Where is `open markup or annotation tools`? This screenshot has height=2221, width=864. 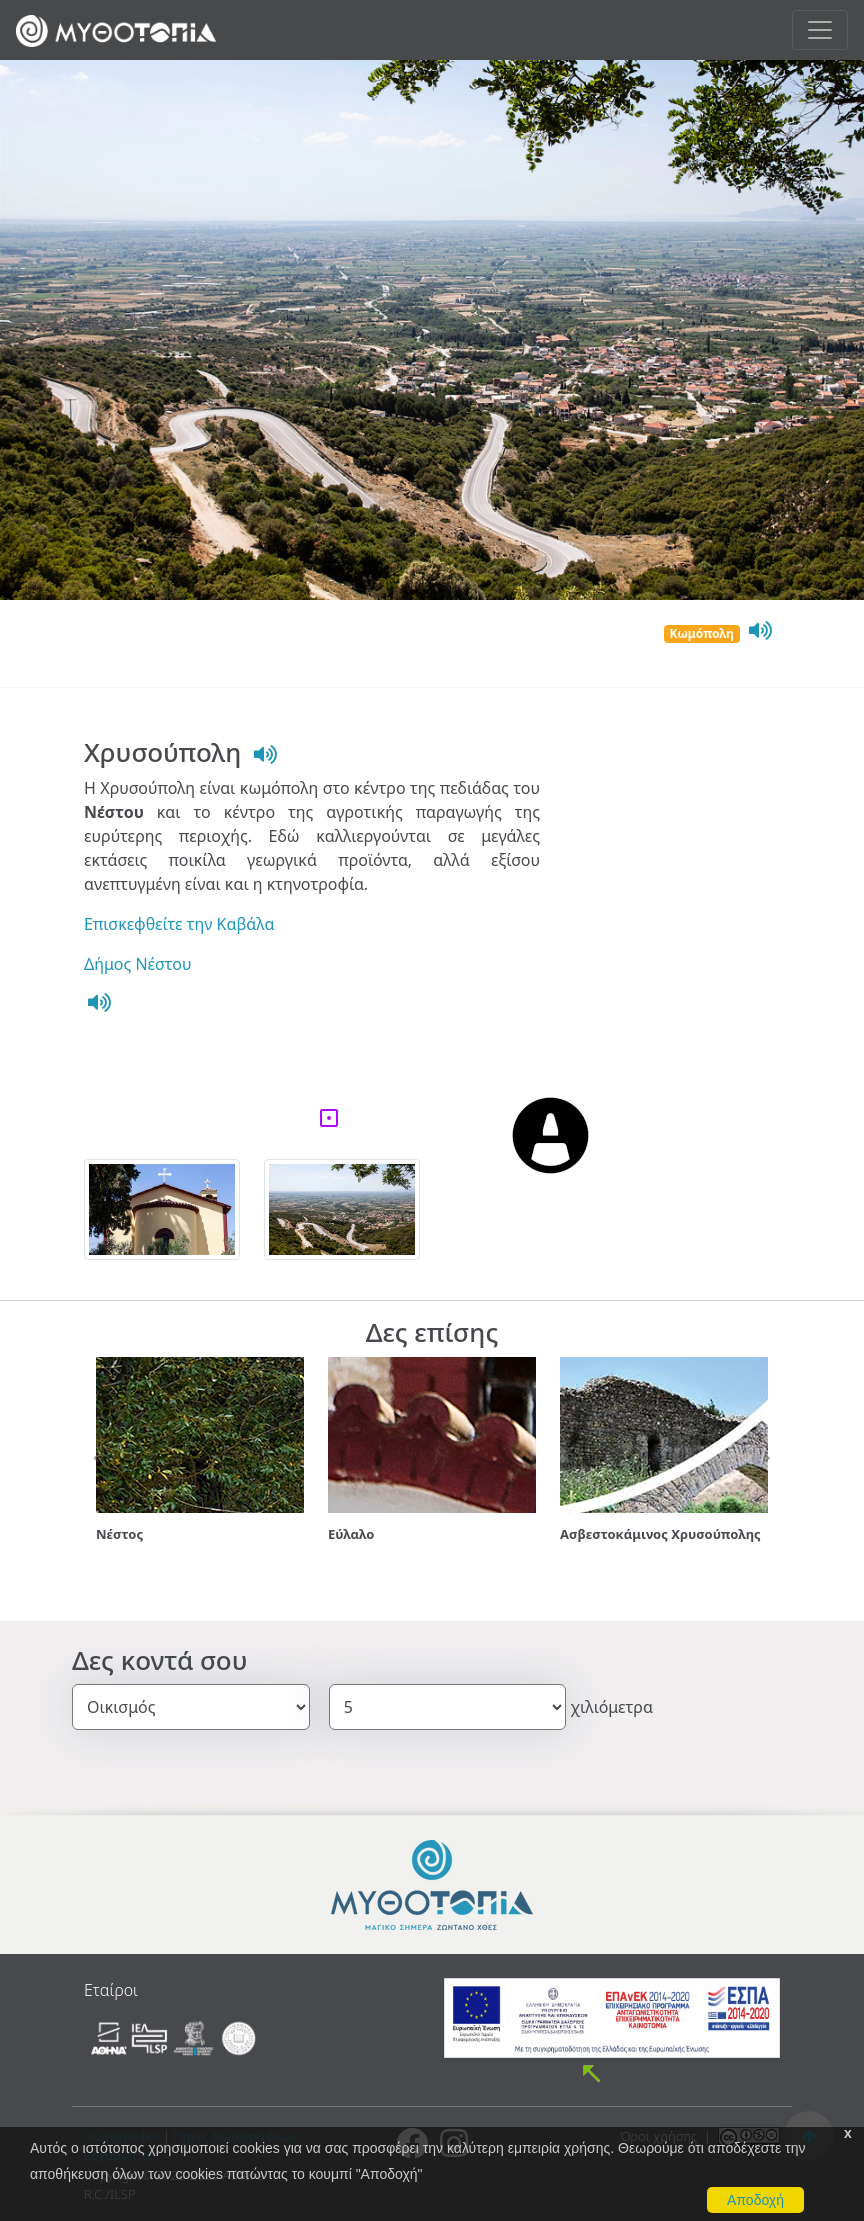 open markup or annotation tools is located at coordinates (550, 1135).